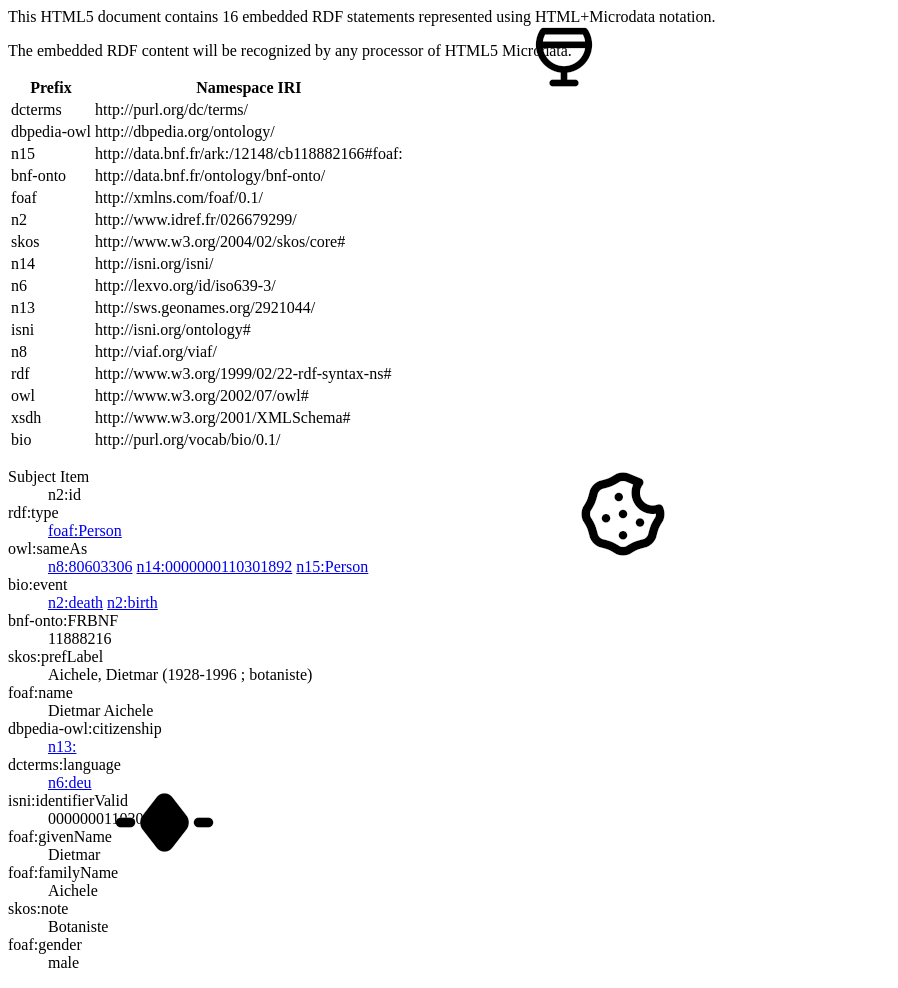  Describe the element at coordinates (164, 822) in the screenshot. I see `align keyframe to horizontal center` at that location.